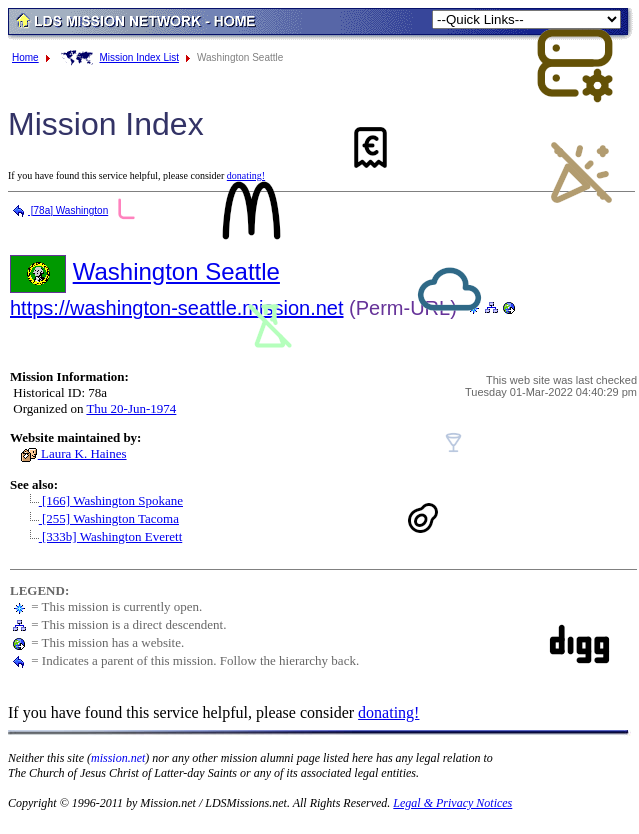  Describe the element at coordinates (449, 290) in the screenshot. I see `access cloud storage` at that location.